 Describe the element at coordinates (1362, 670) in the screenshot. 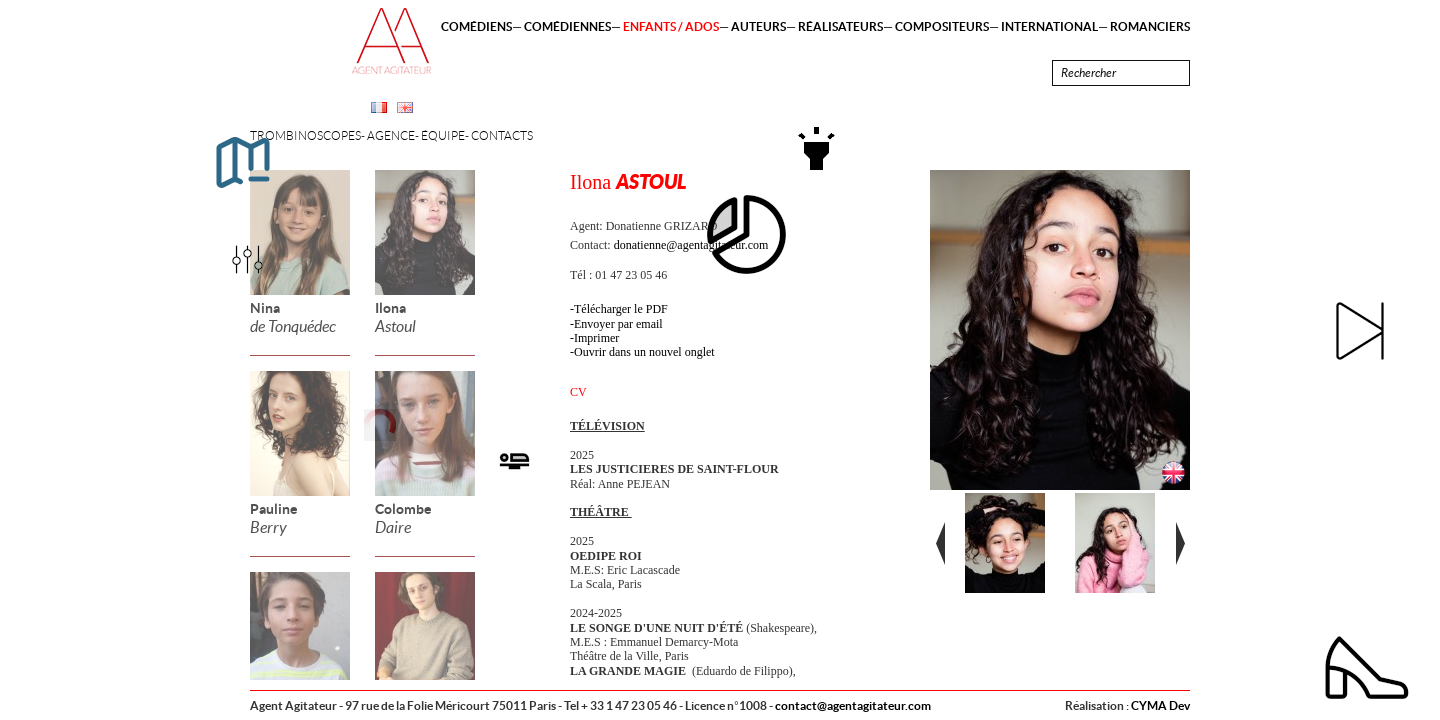

I see `browse women's footwear category` at that location.